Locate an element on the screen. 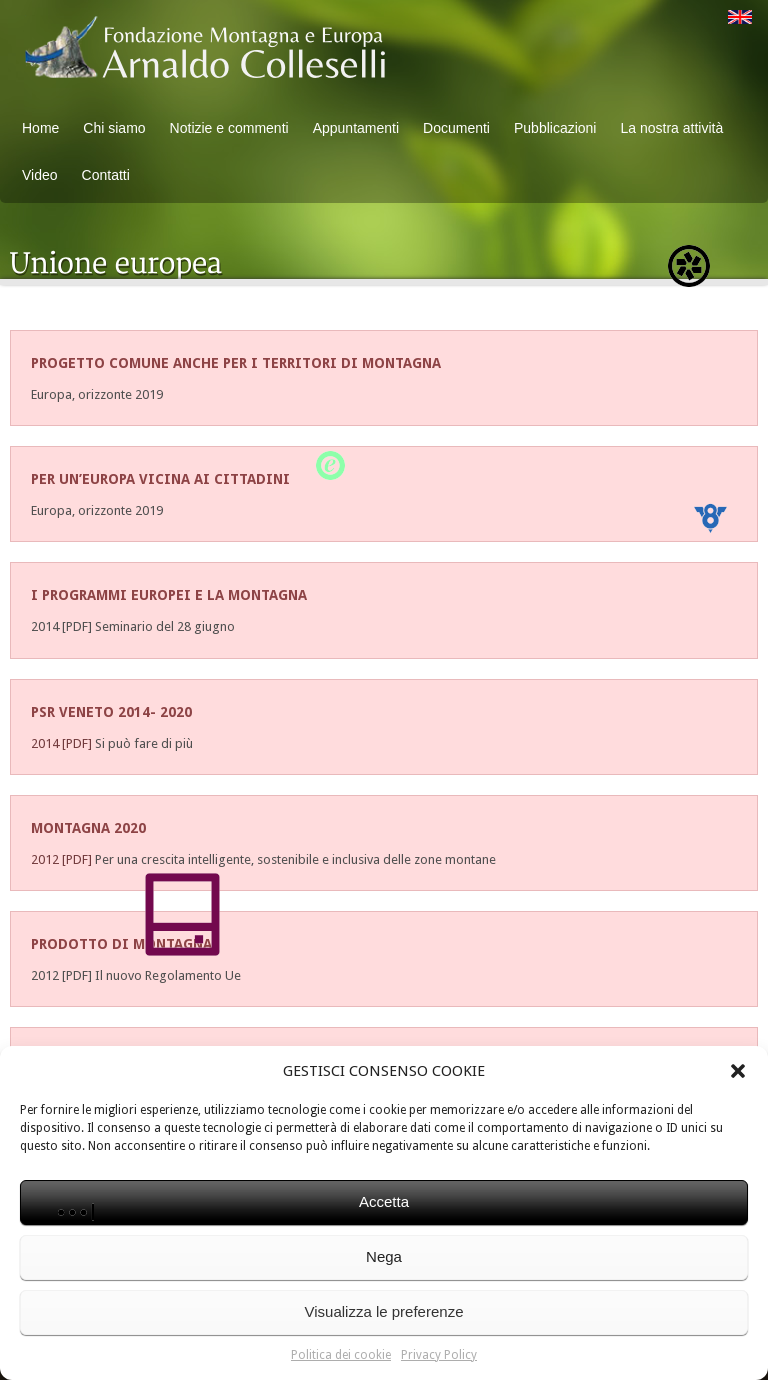  V8 JavaScript engine logo is located at coordinates (710, 518).